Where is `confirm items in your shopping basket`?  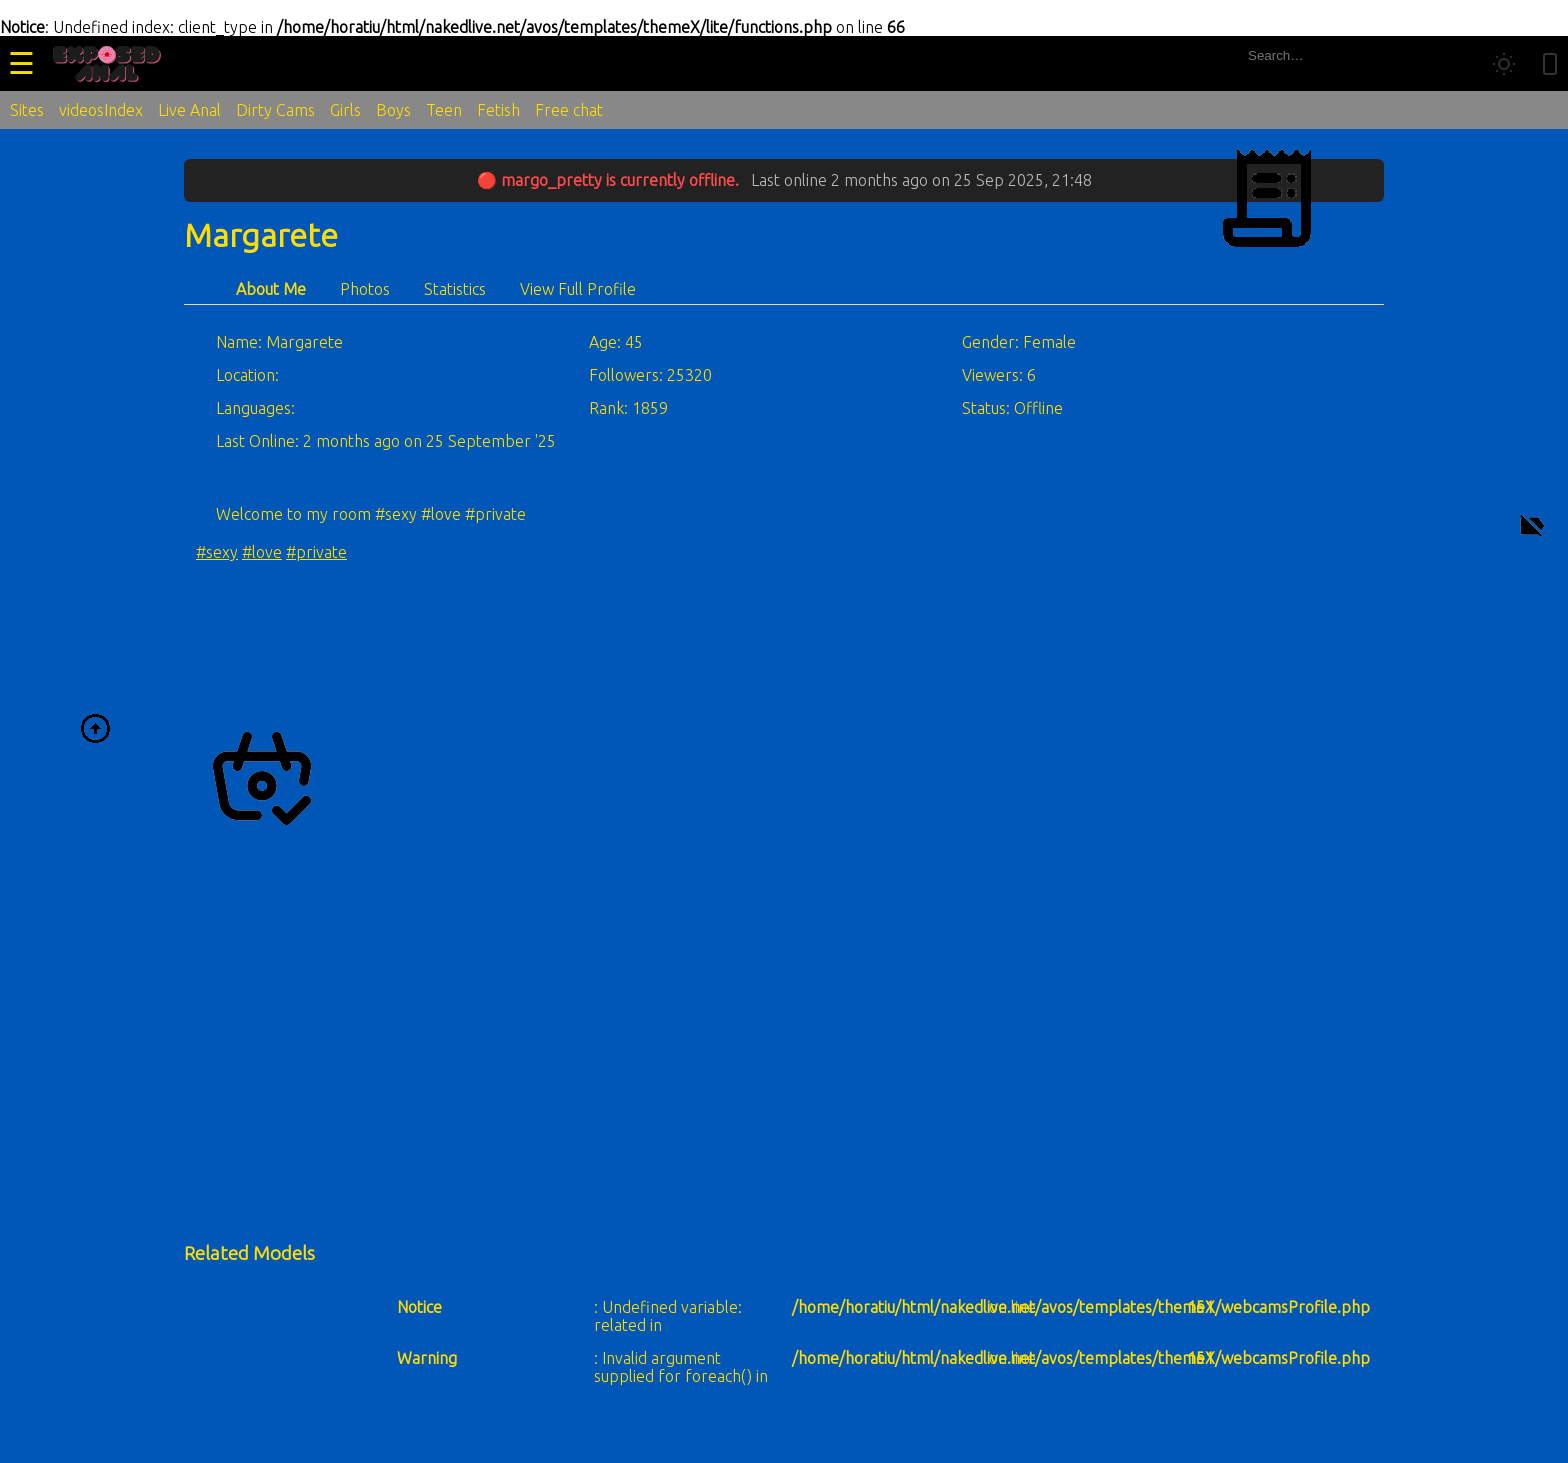 confirm items in your shopping basket is located at coordinates (262, 776).